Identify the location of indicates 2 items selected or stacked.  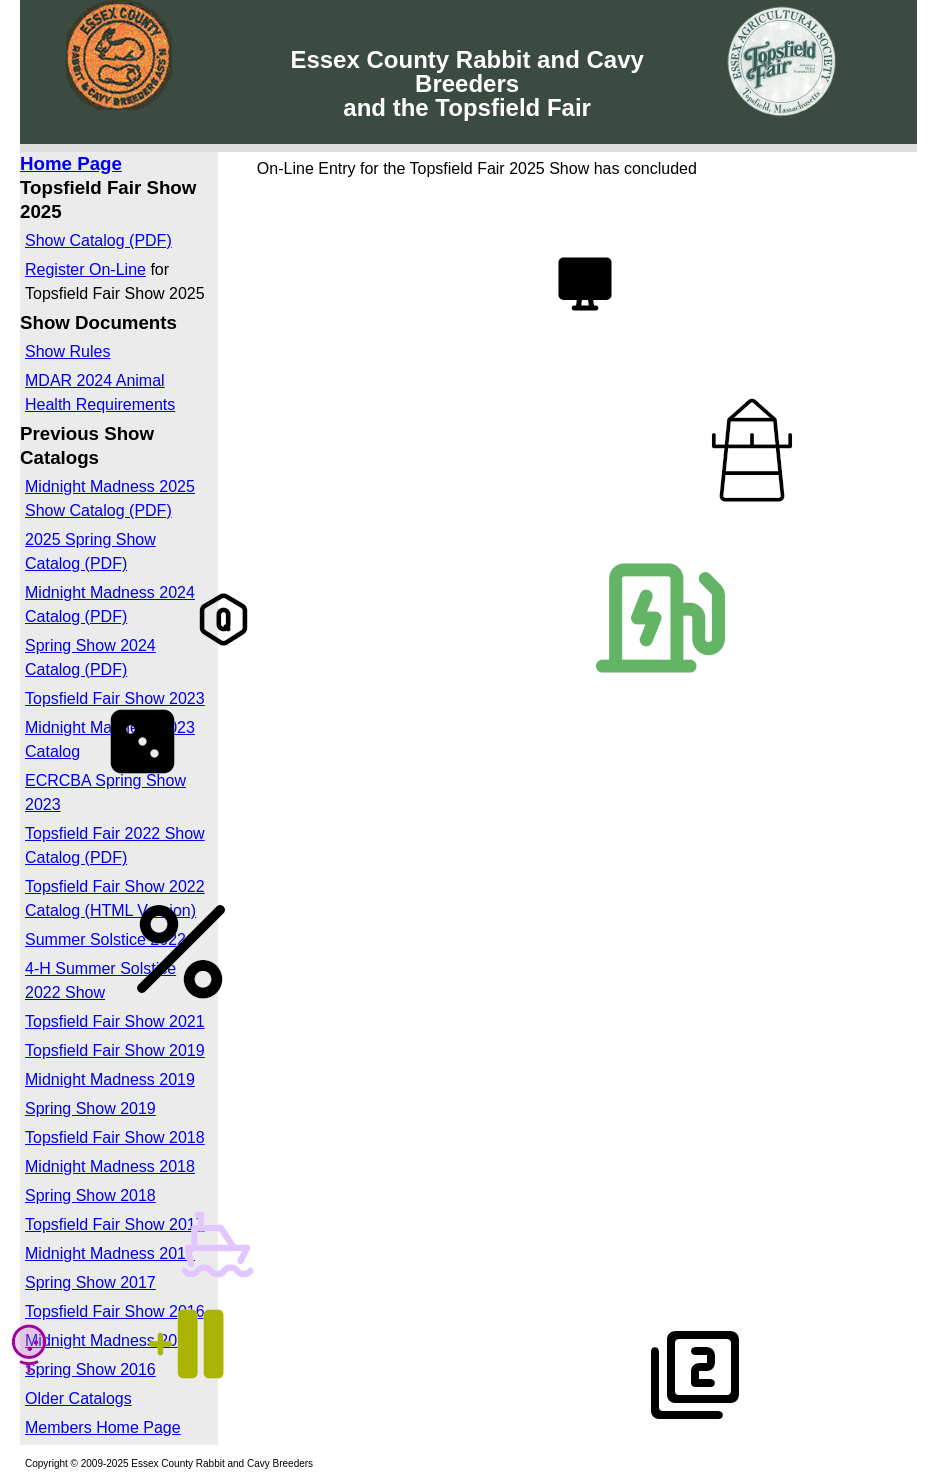
(695, 1375).